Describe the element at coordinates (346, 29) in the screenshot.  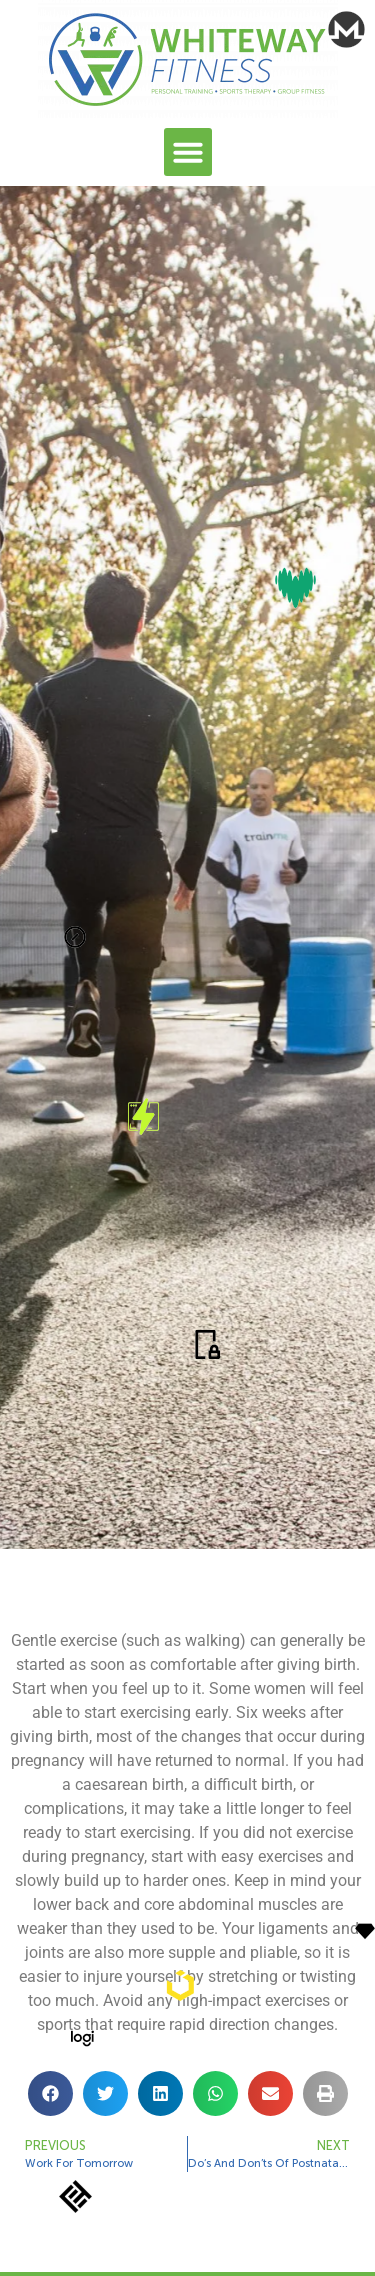
I see `monero cryptocurrency logo` at that location.